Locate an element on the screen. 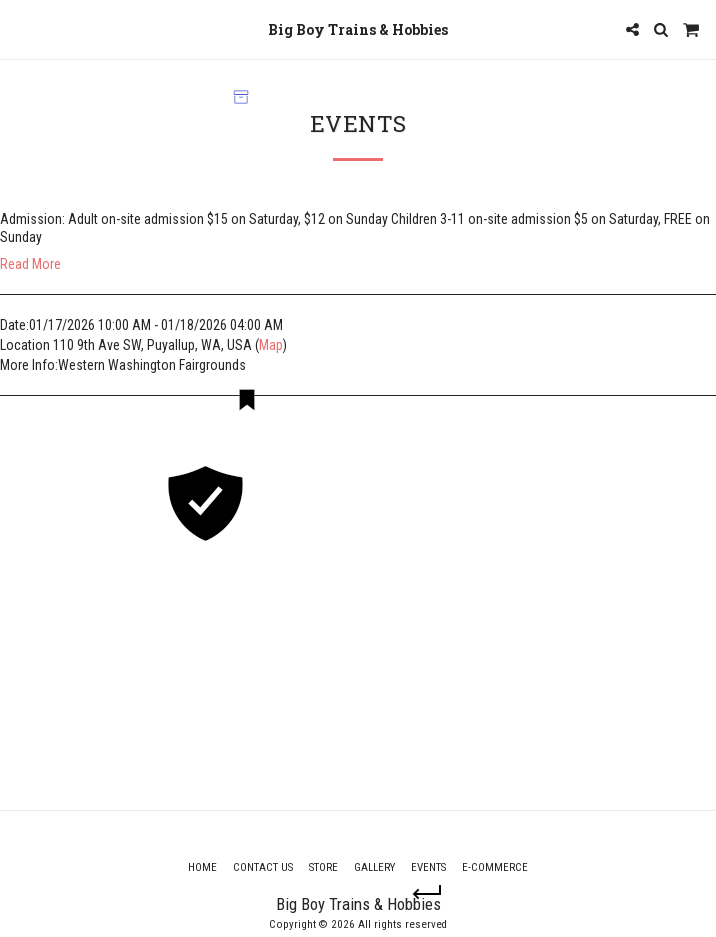 This screenshot has width=716, height=937. return to previous item or step is located at coordinates (427, 892).